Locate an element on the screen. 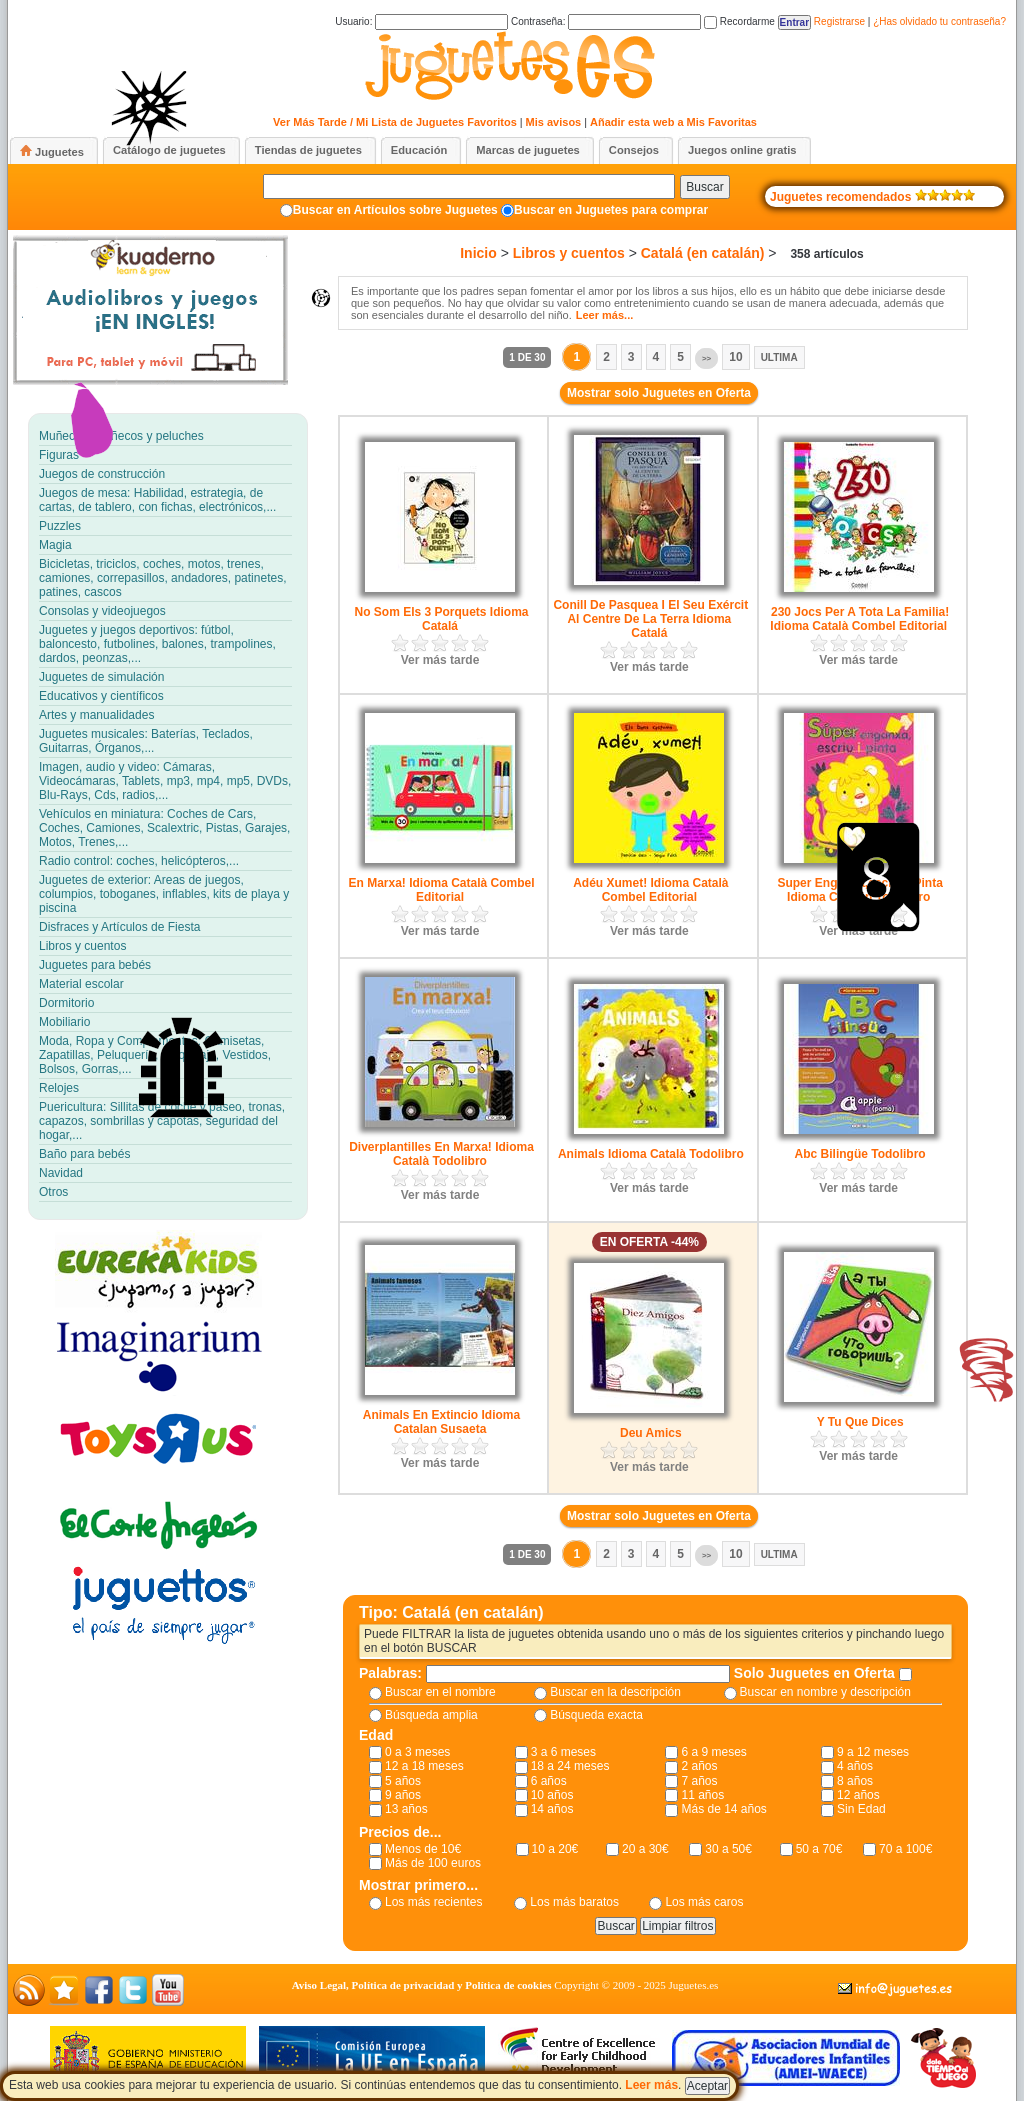 Image resolution: width=1024 pixels, height=2101 pixels. indicates severe weather alert or tornado warning is located at coordinates (987, 1370).